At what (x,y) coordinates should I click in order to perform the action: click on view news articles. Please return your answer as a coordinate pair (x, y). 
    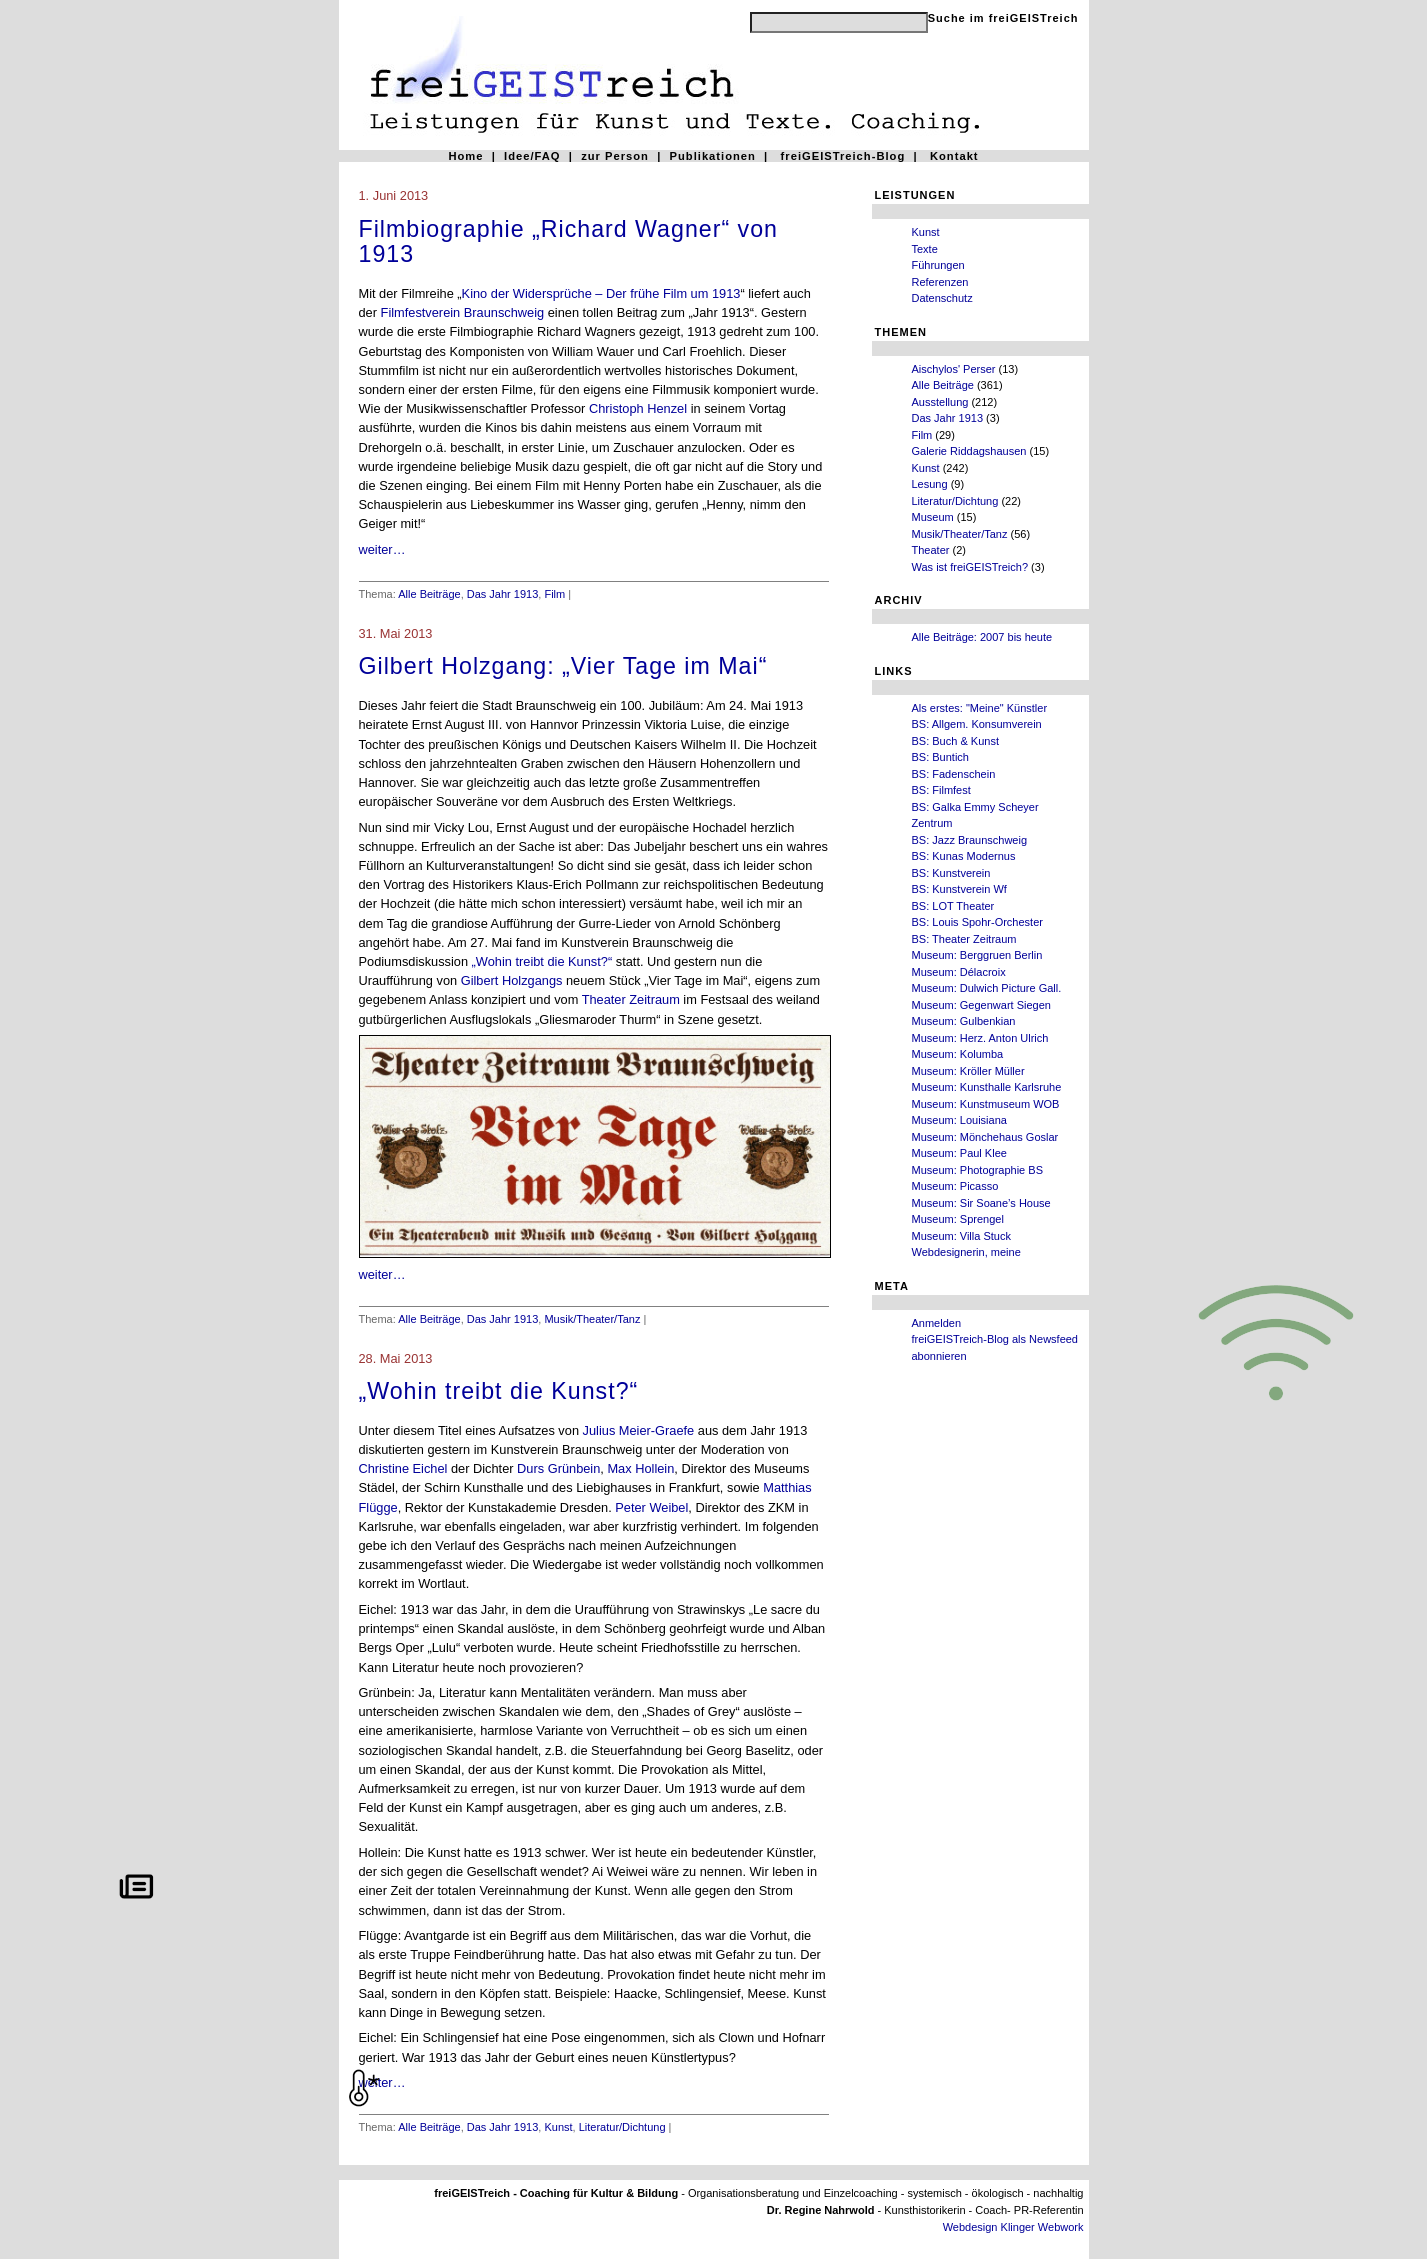
    Looking at the image, I should click on (137, 1886).